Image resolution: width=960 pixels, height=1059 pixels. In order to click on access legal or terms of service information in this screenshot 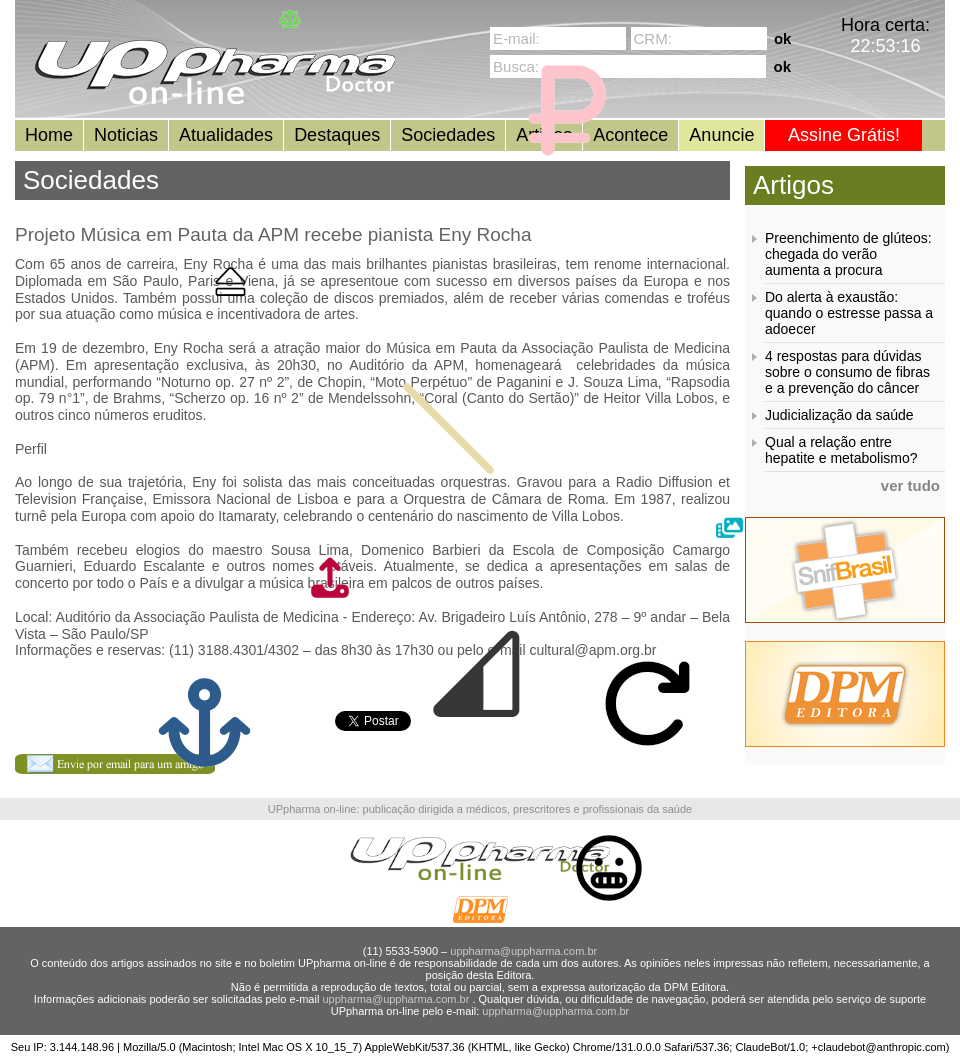, I will do `click(290, 19)`.